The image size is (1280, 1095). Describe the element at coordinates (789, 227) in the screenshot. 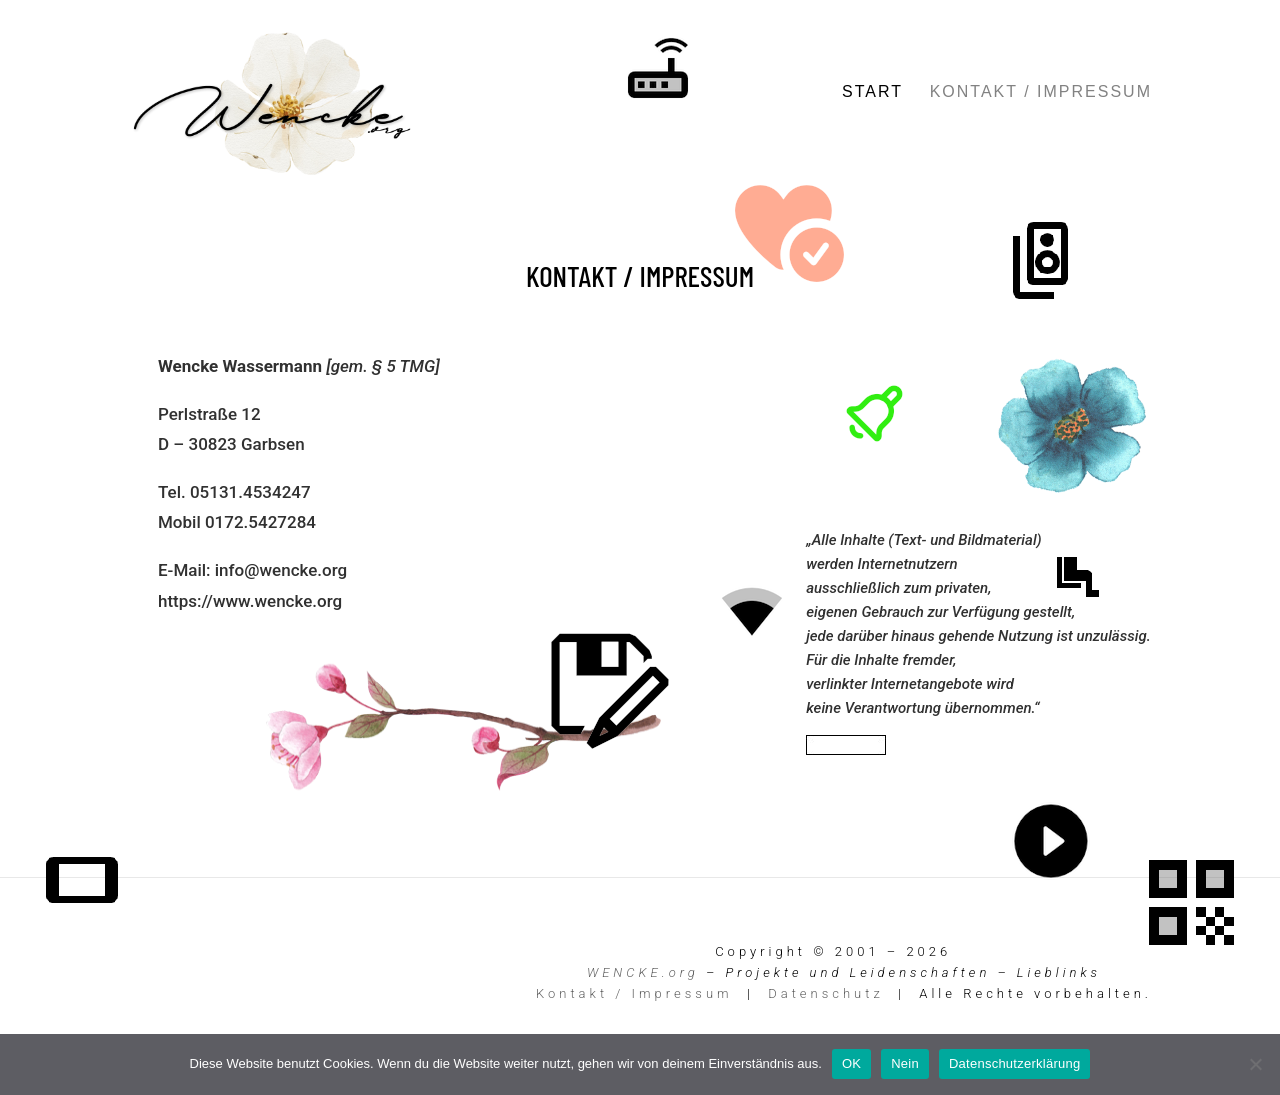

I see `item added to favorites successfully` at that location.